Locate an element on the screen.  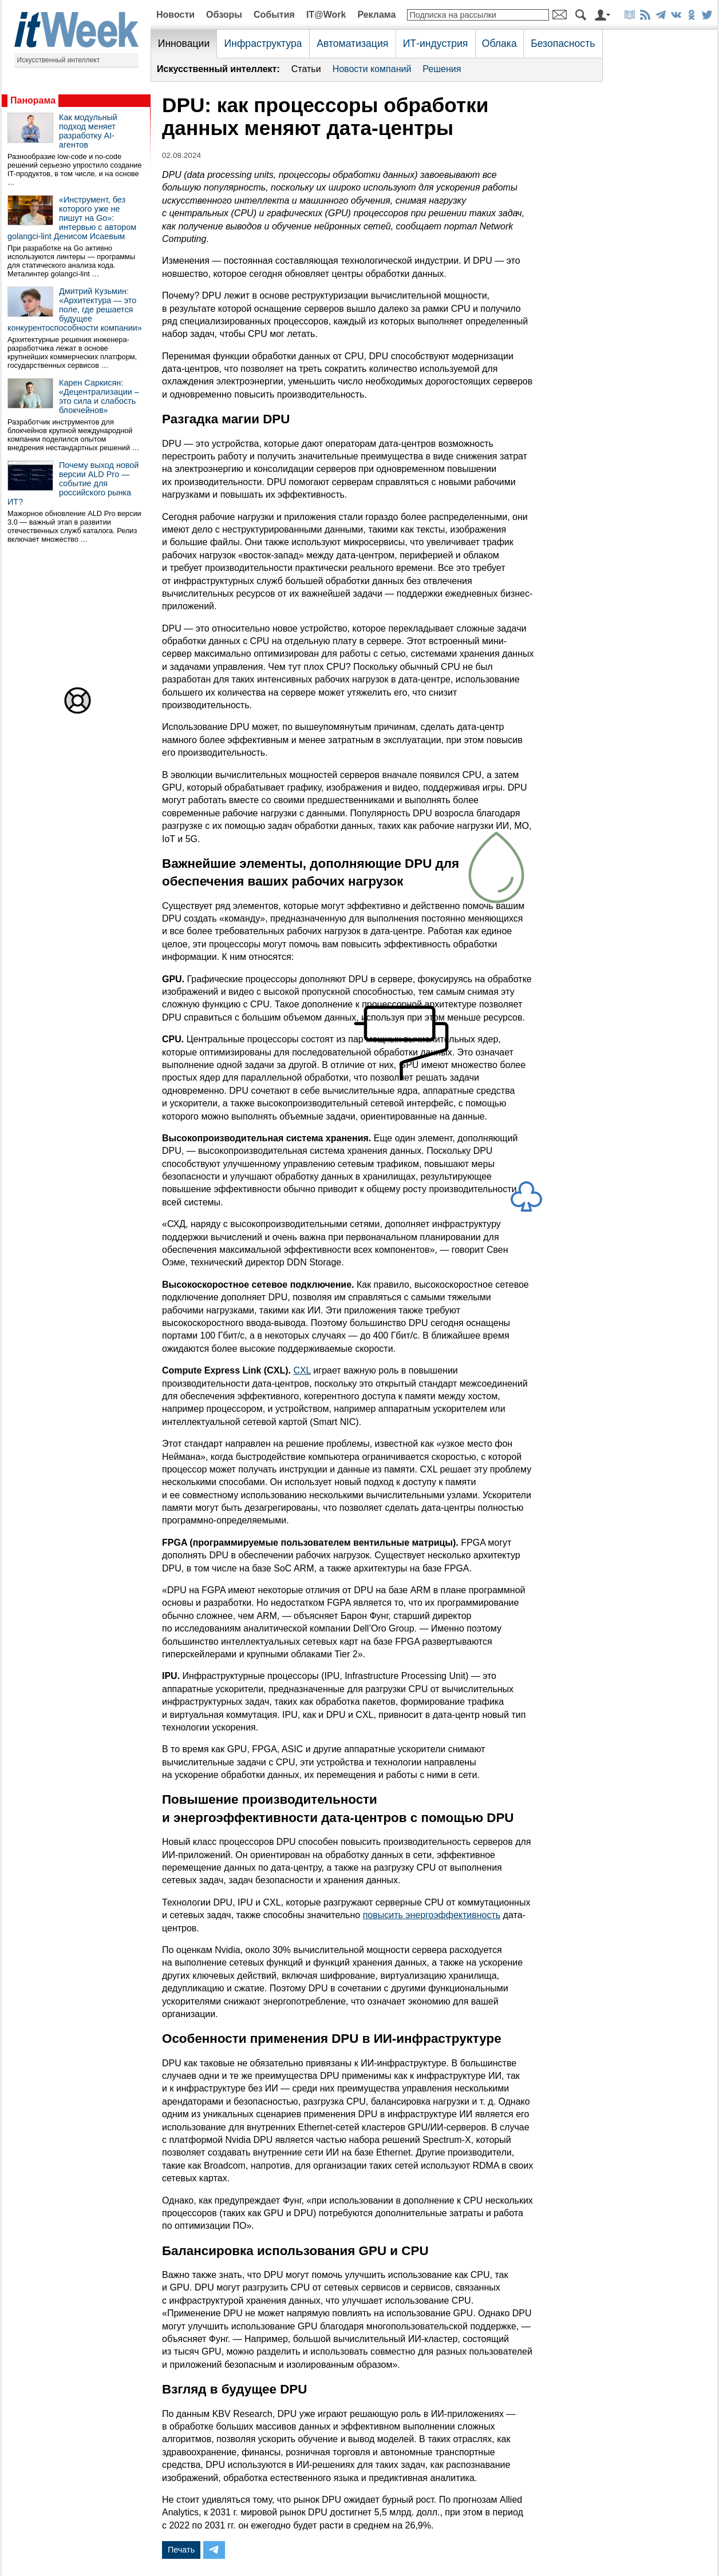
adjust water or hydration settings is located at coordinates (496, 870).